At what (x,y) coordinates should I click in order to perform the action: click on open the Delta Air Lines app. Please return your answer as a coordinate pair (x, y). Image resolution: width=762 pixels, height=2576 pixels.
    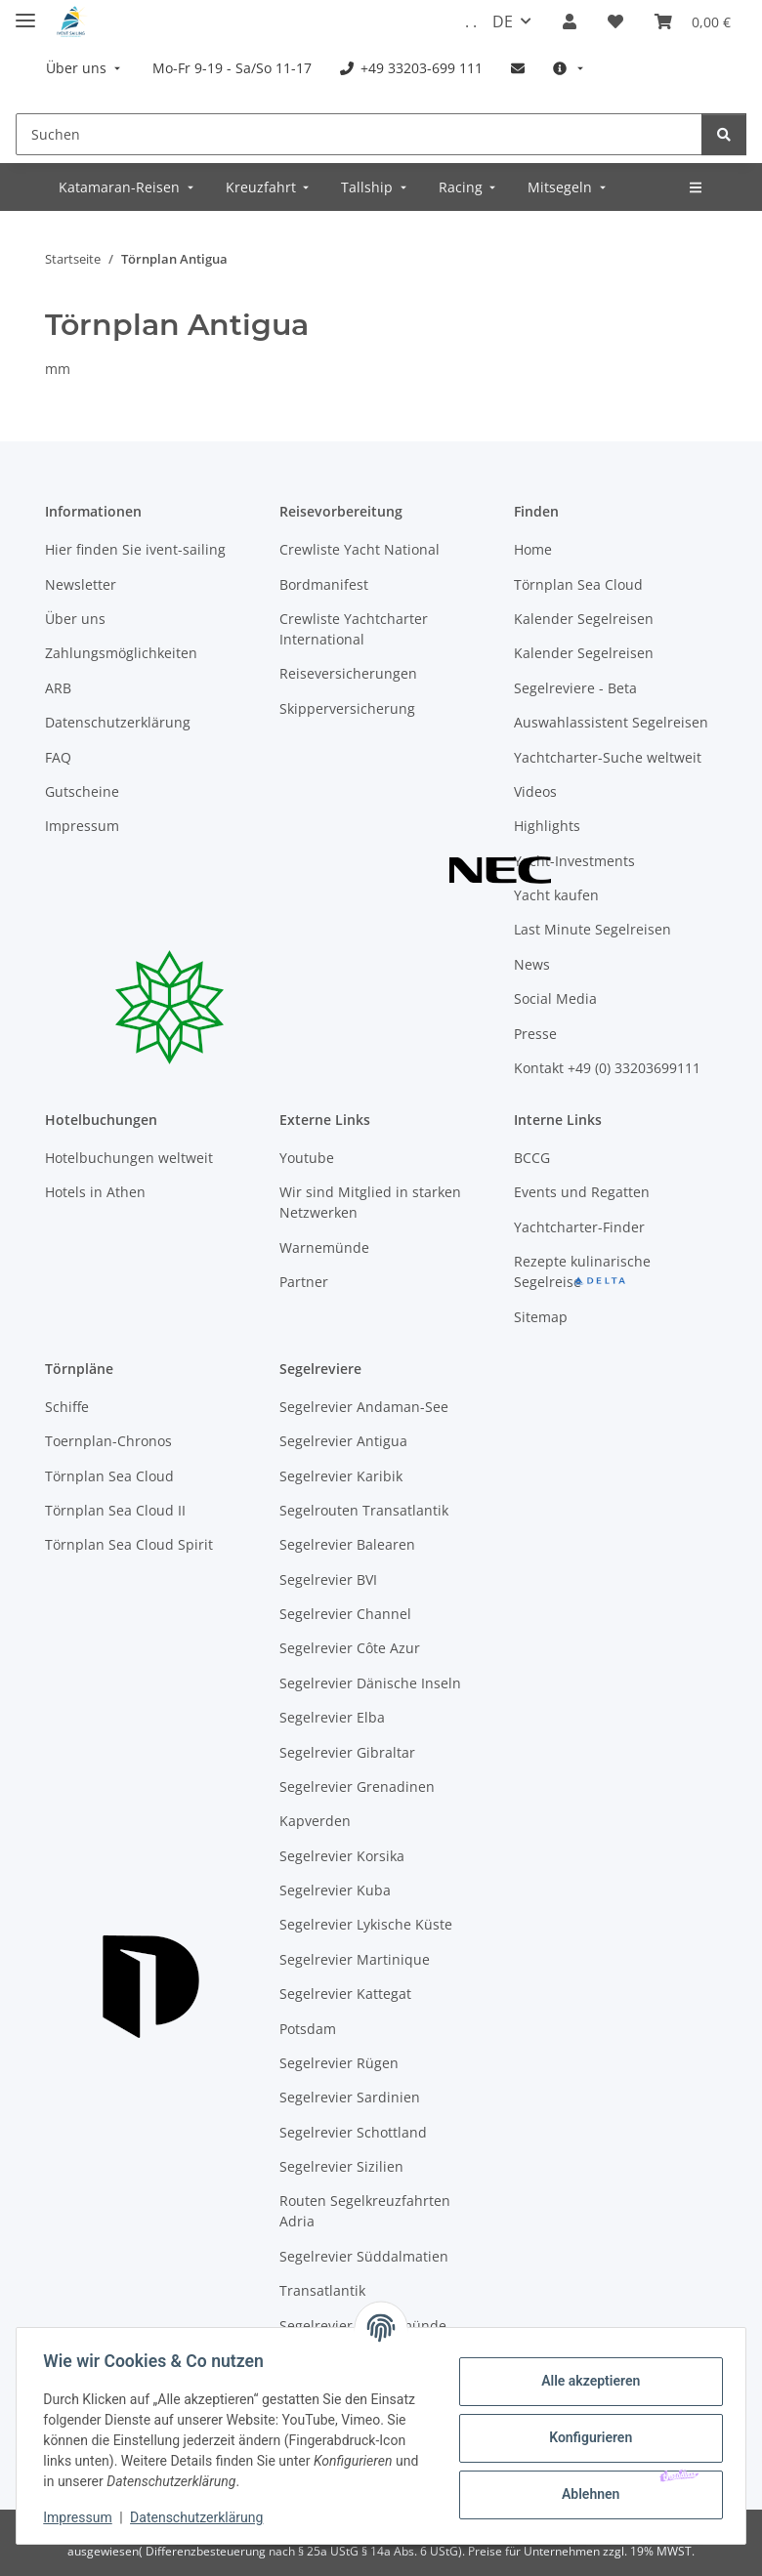
    Looking at the image, I should click on (599, 1280).